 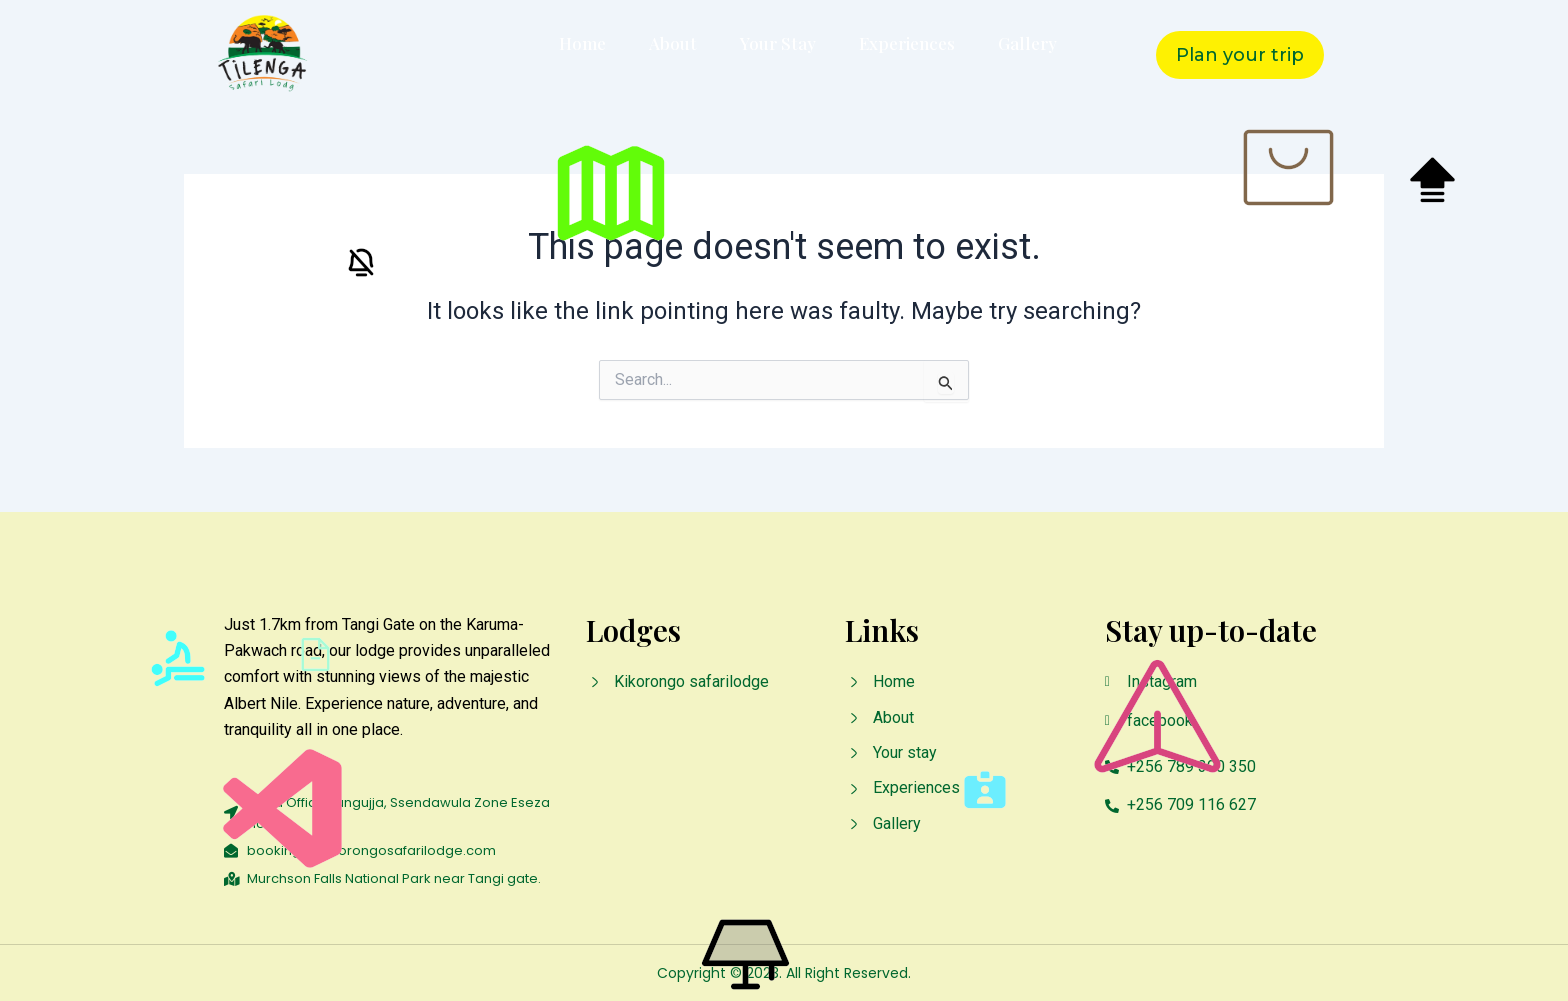 What do you see at coordinates (361, 262) in the screenshot?
I see `mute notifications` at bounding box center [361, 262].